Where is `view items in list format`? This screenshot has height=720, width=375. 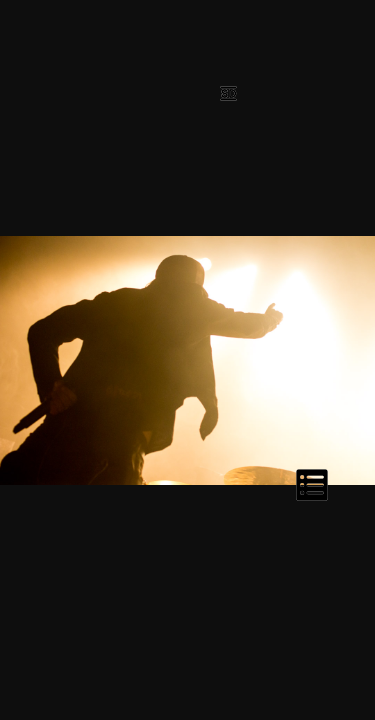 view items in list format is located at coordinates (312, 485).